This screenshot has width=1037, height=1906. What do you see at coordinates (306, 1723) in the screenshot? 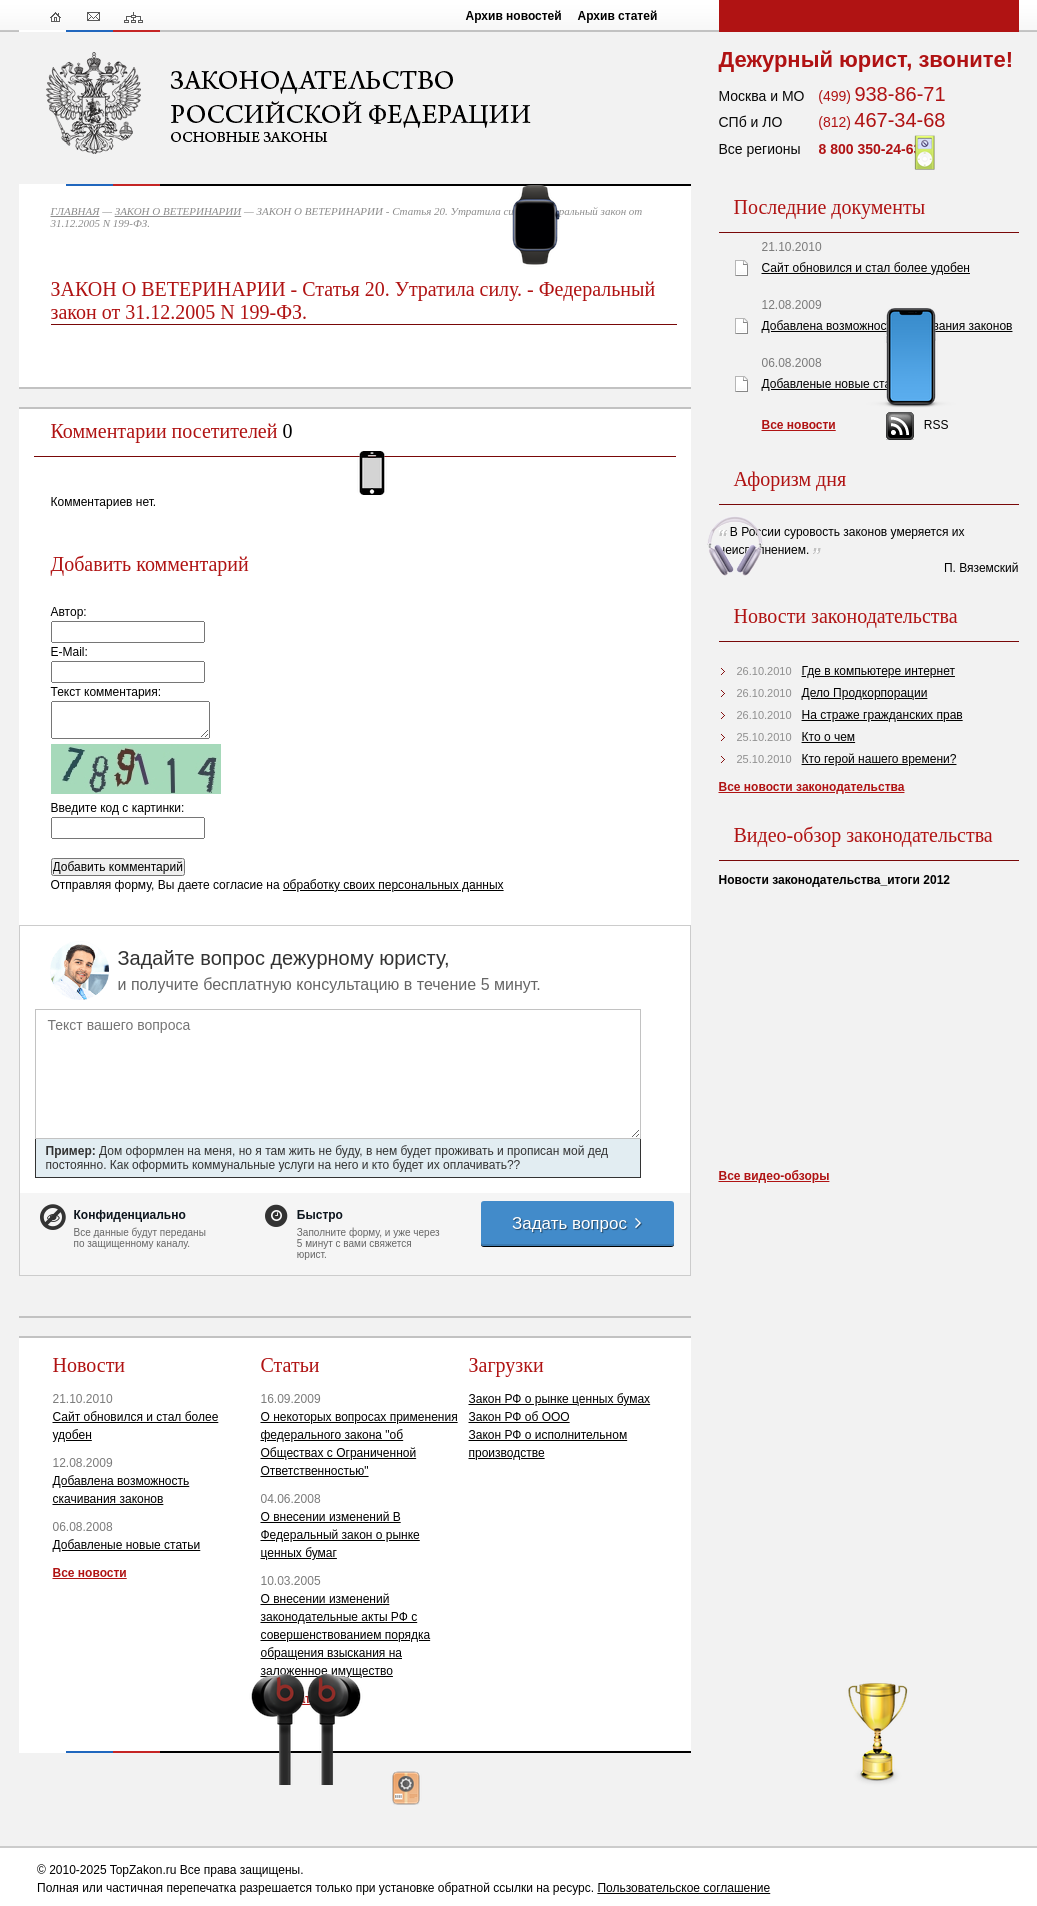
I see `beats earbuds connected via bluetooth` at bounding box center [306, 1723].